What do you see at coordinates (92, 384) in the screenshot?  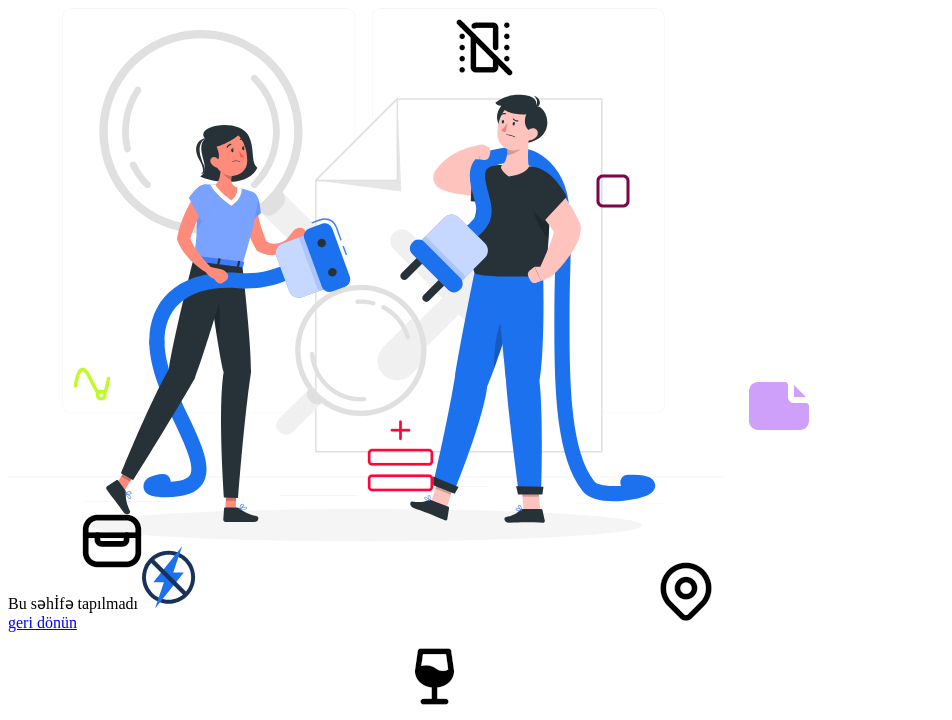 I see `find the minimum value in a dataset` at bounding box center [92, 384].